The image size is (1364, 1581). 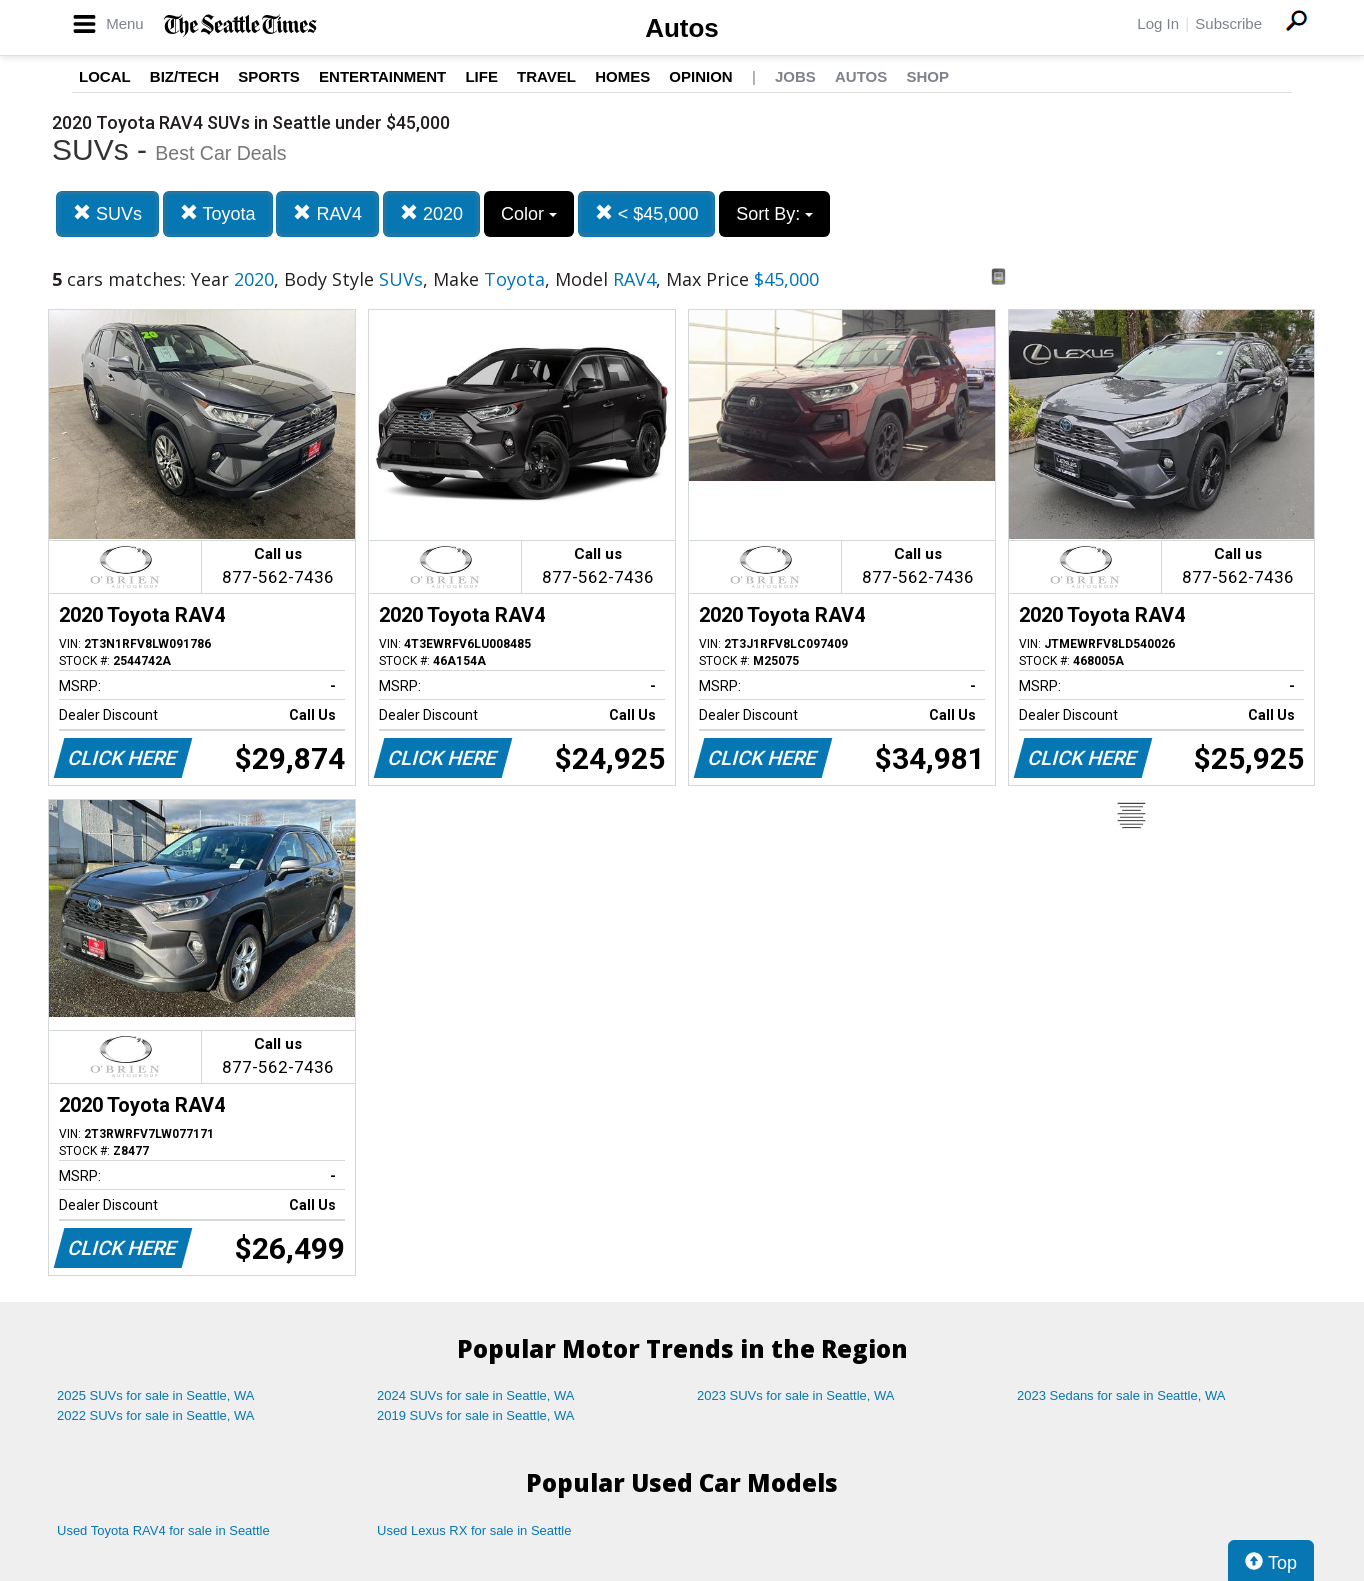 What do you see at coordinates (998, 276) in the screenshot?
I see `sega genesis 32x rom file` at bounding box center [998, 276].